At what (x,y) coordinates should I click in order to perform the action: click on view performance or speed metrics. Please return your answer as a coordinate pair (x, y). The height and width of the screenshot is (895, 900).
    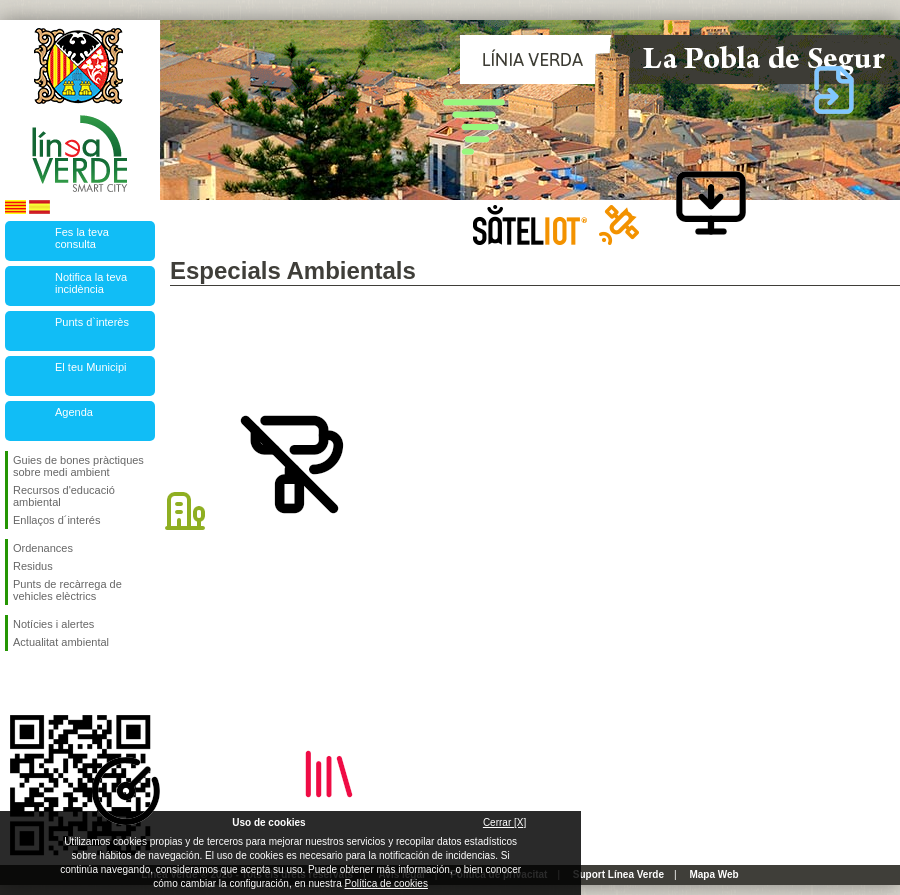
    Looking at the image, I should click on (126, 791).